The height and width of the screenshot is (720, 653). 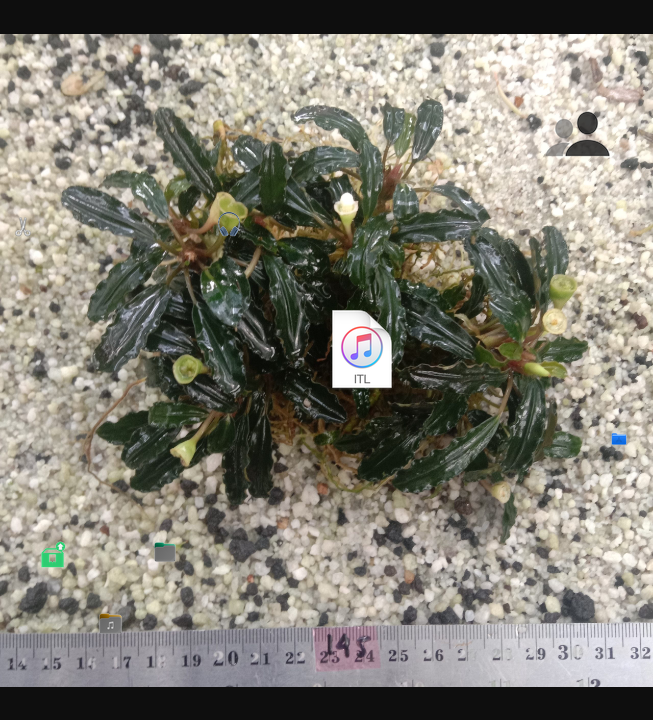 I want to click on software update available for download, so click(x=52, y=554).